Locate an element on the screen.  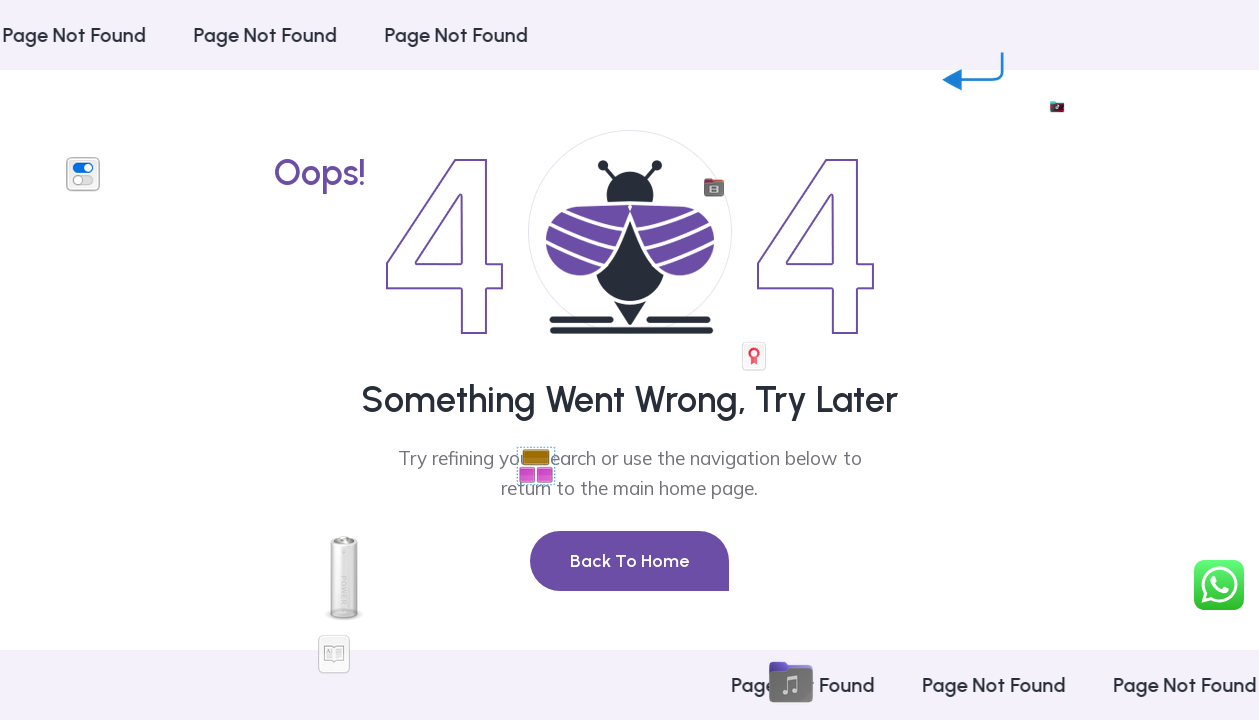
select all items in the current view is located at coordinates (536, 466).